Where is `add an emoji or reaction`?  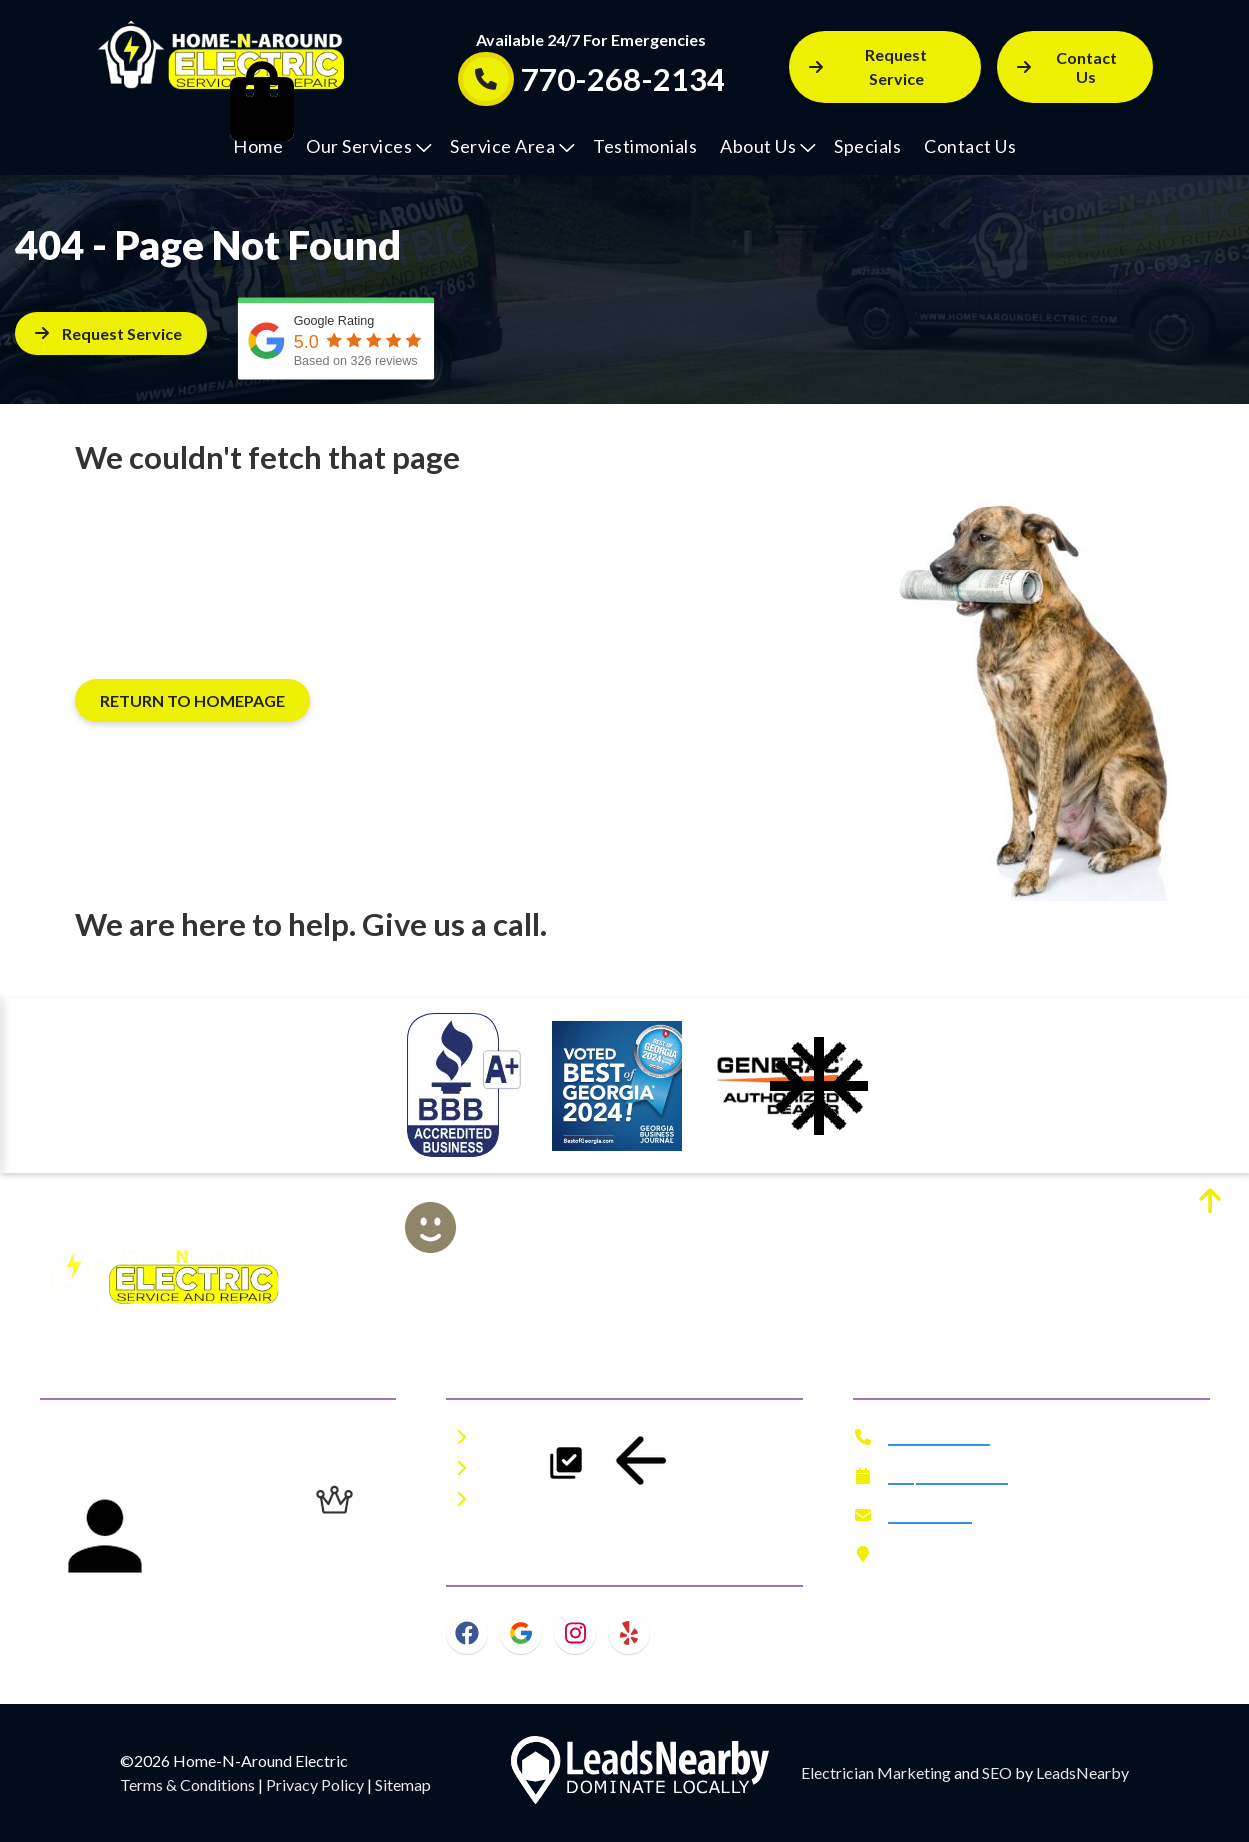 add an emoji or reaction is located at coordinates (430, 1227).